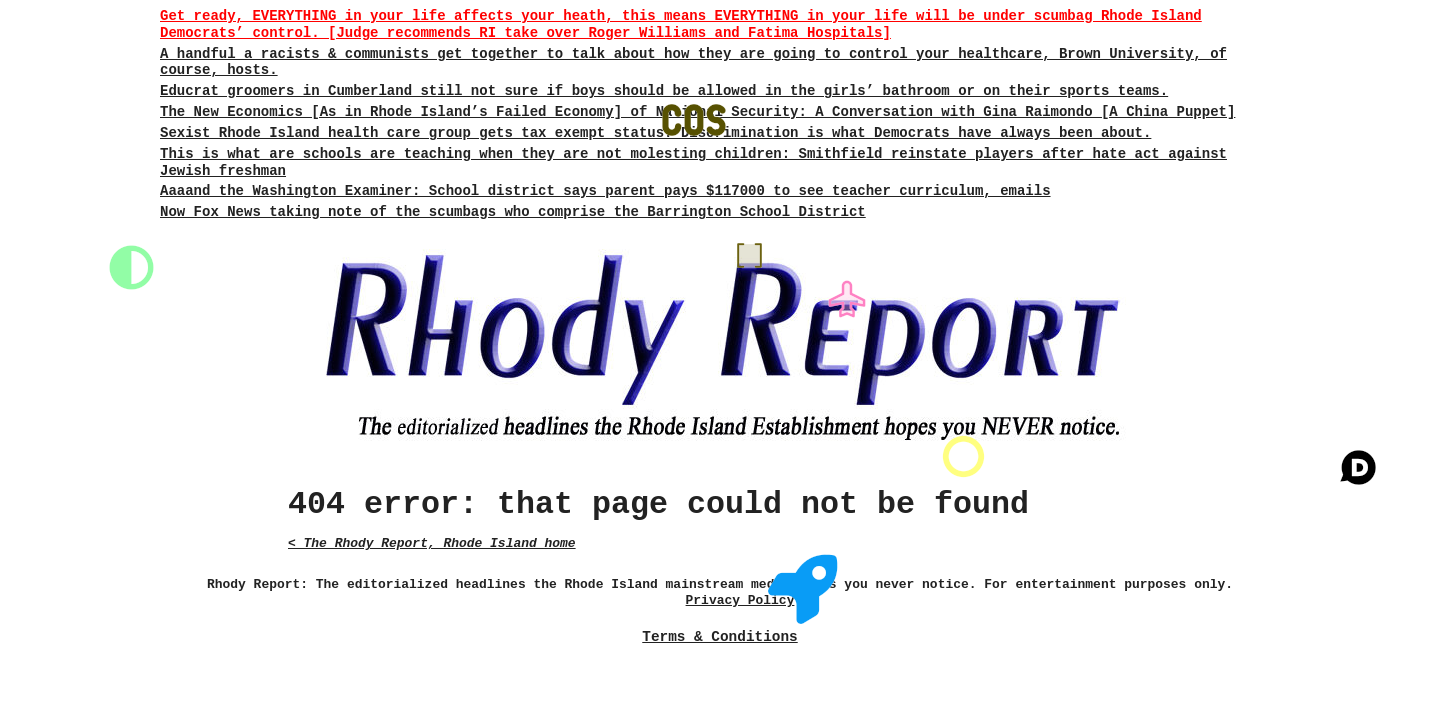 The image size is (1440, 720). What do you see at coordinates (749, 255) in the screenshot?
I see `view or edit code snippets` at bounding box center [749, 255].